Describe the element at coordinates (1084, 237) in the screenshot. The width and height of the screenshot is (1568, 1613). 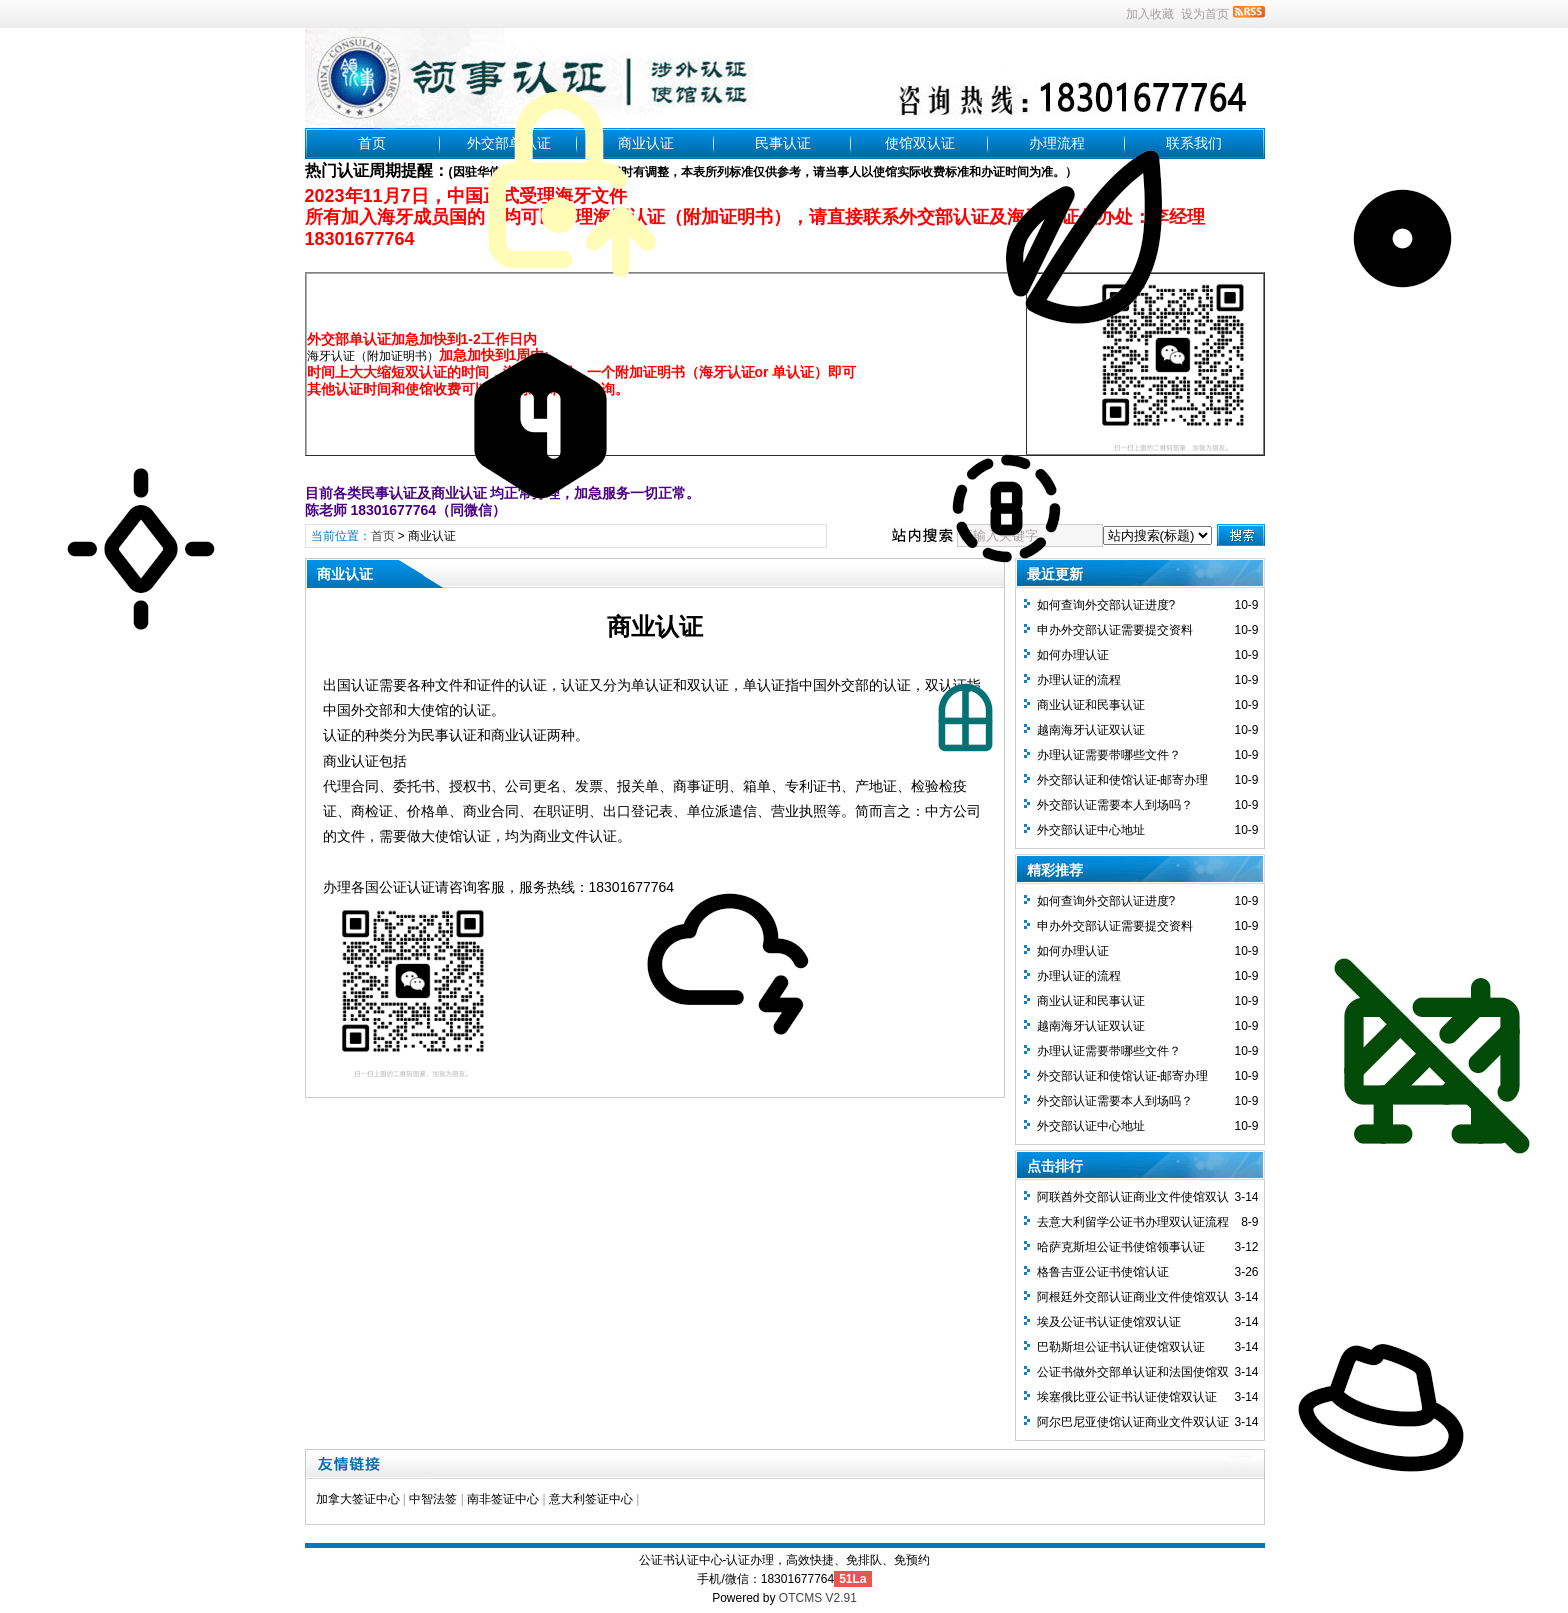
I see `envato marketplace logo` at that location.